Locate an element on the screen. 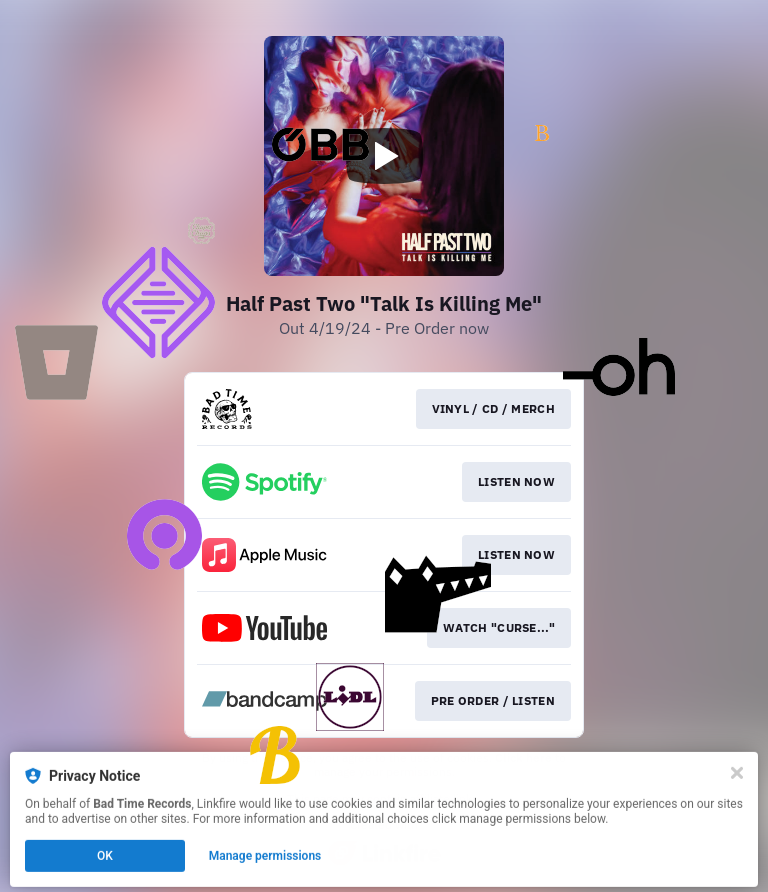 This screenshot has width=768, height=892. open the Lidl shopping app is located at coordinates (350, 697).